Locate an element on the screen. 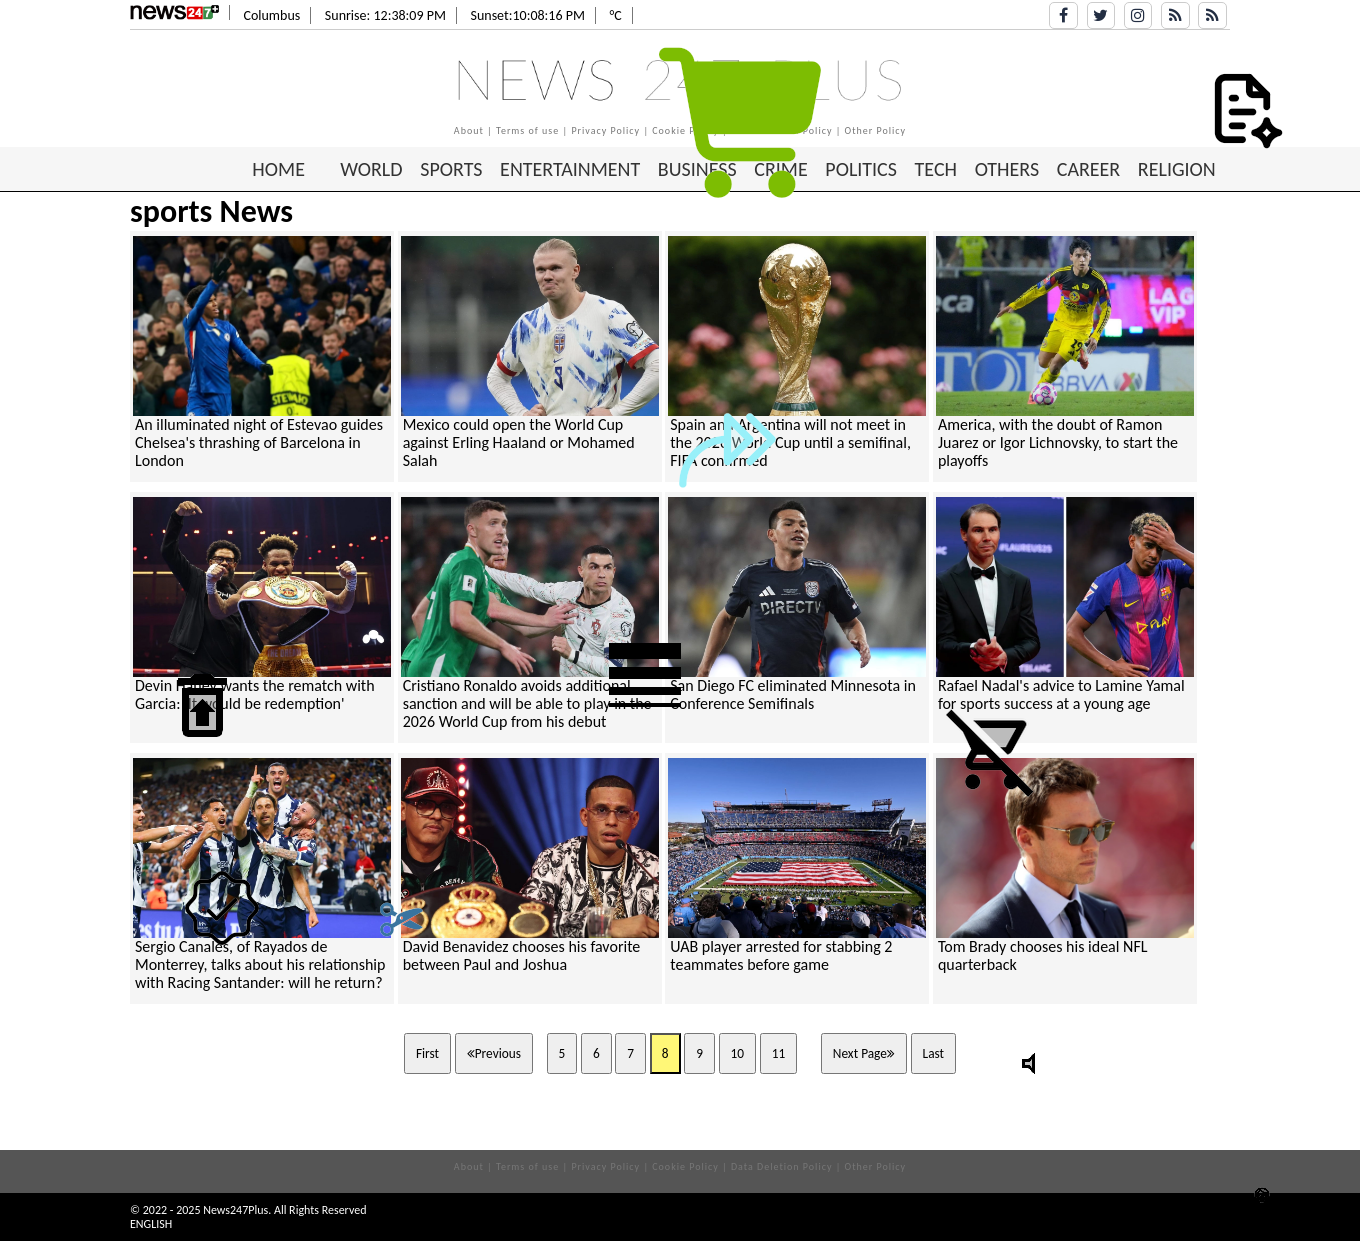  restore a deleted item from trash is located at coordinates (202, 705).